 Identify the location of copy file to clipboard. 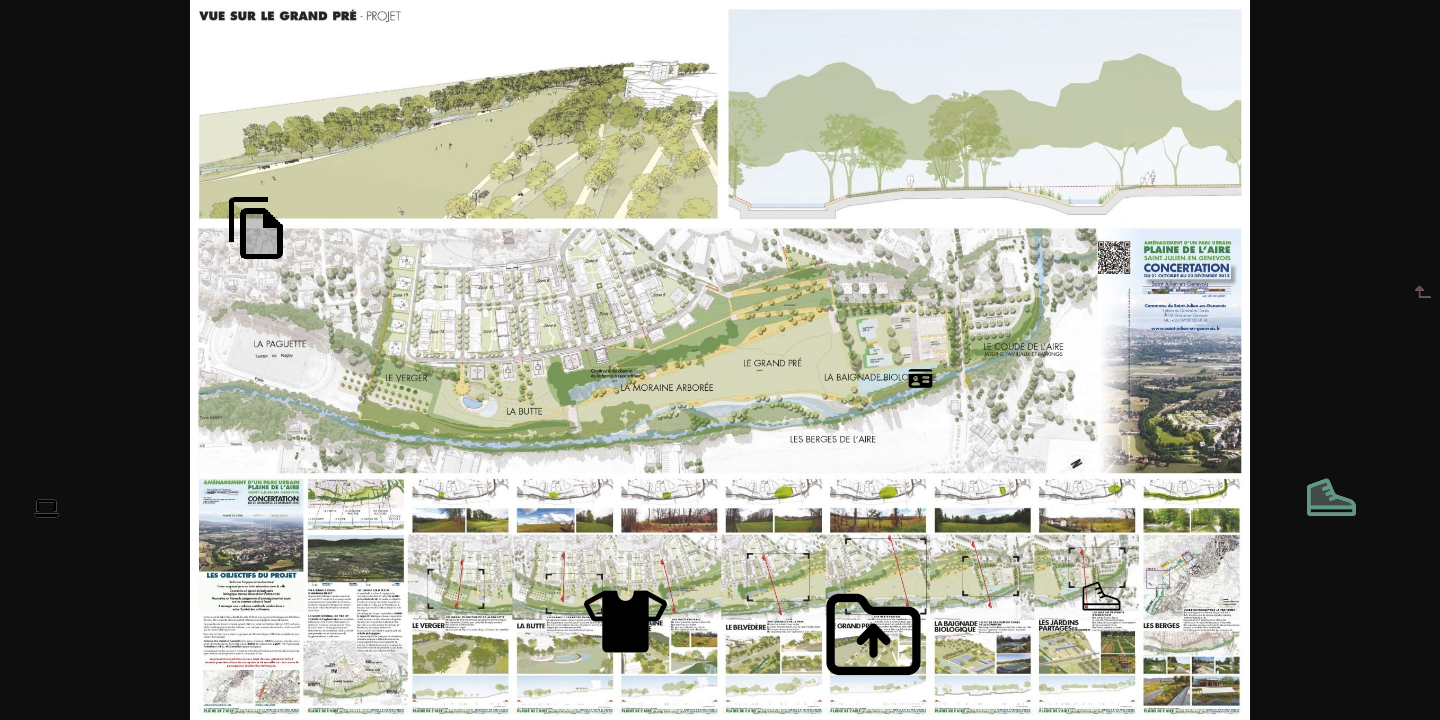
(257, 228).